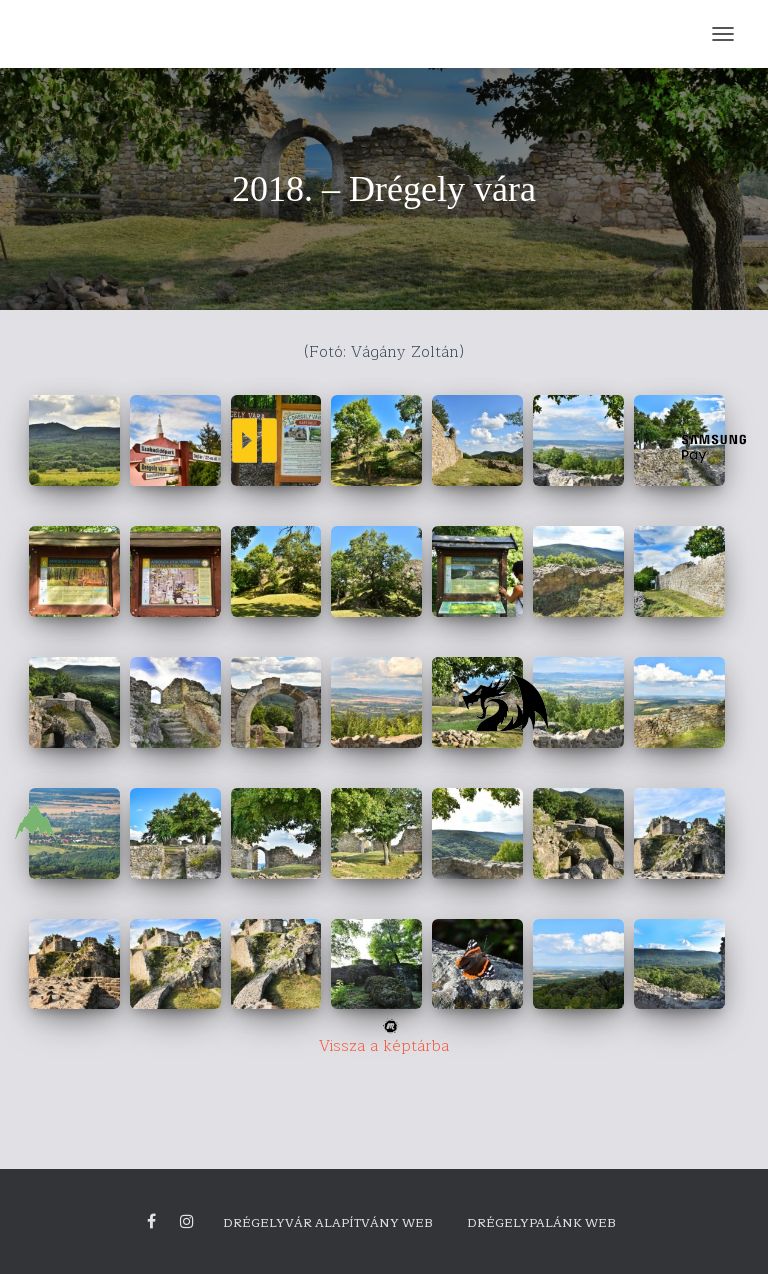  Describe the element at coordinates (391, 1026) in the screenshot. I see `open the Meetup app` at that location.